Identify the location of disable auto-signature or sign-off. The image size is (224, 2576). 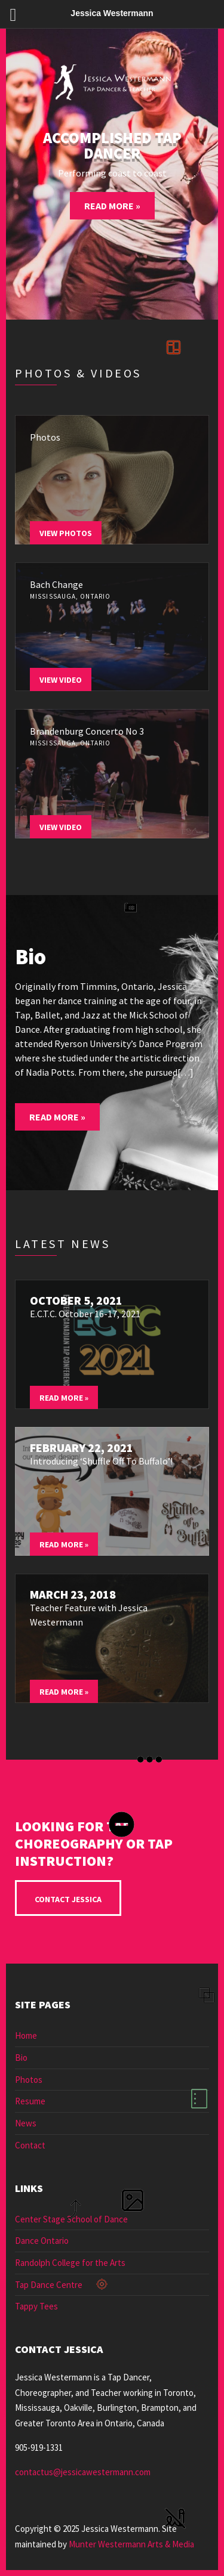
(175, 2518).